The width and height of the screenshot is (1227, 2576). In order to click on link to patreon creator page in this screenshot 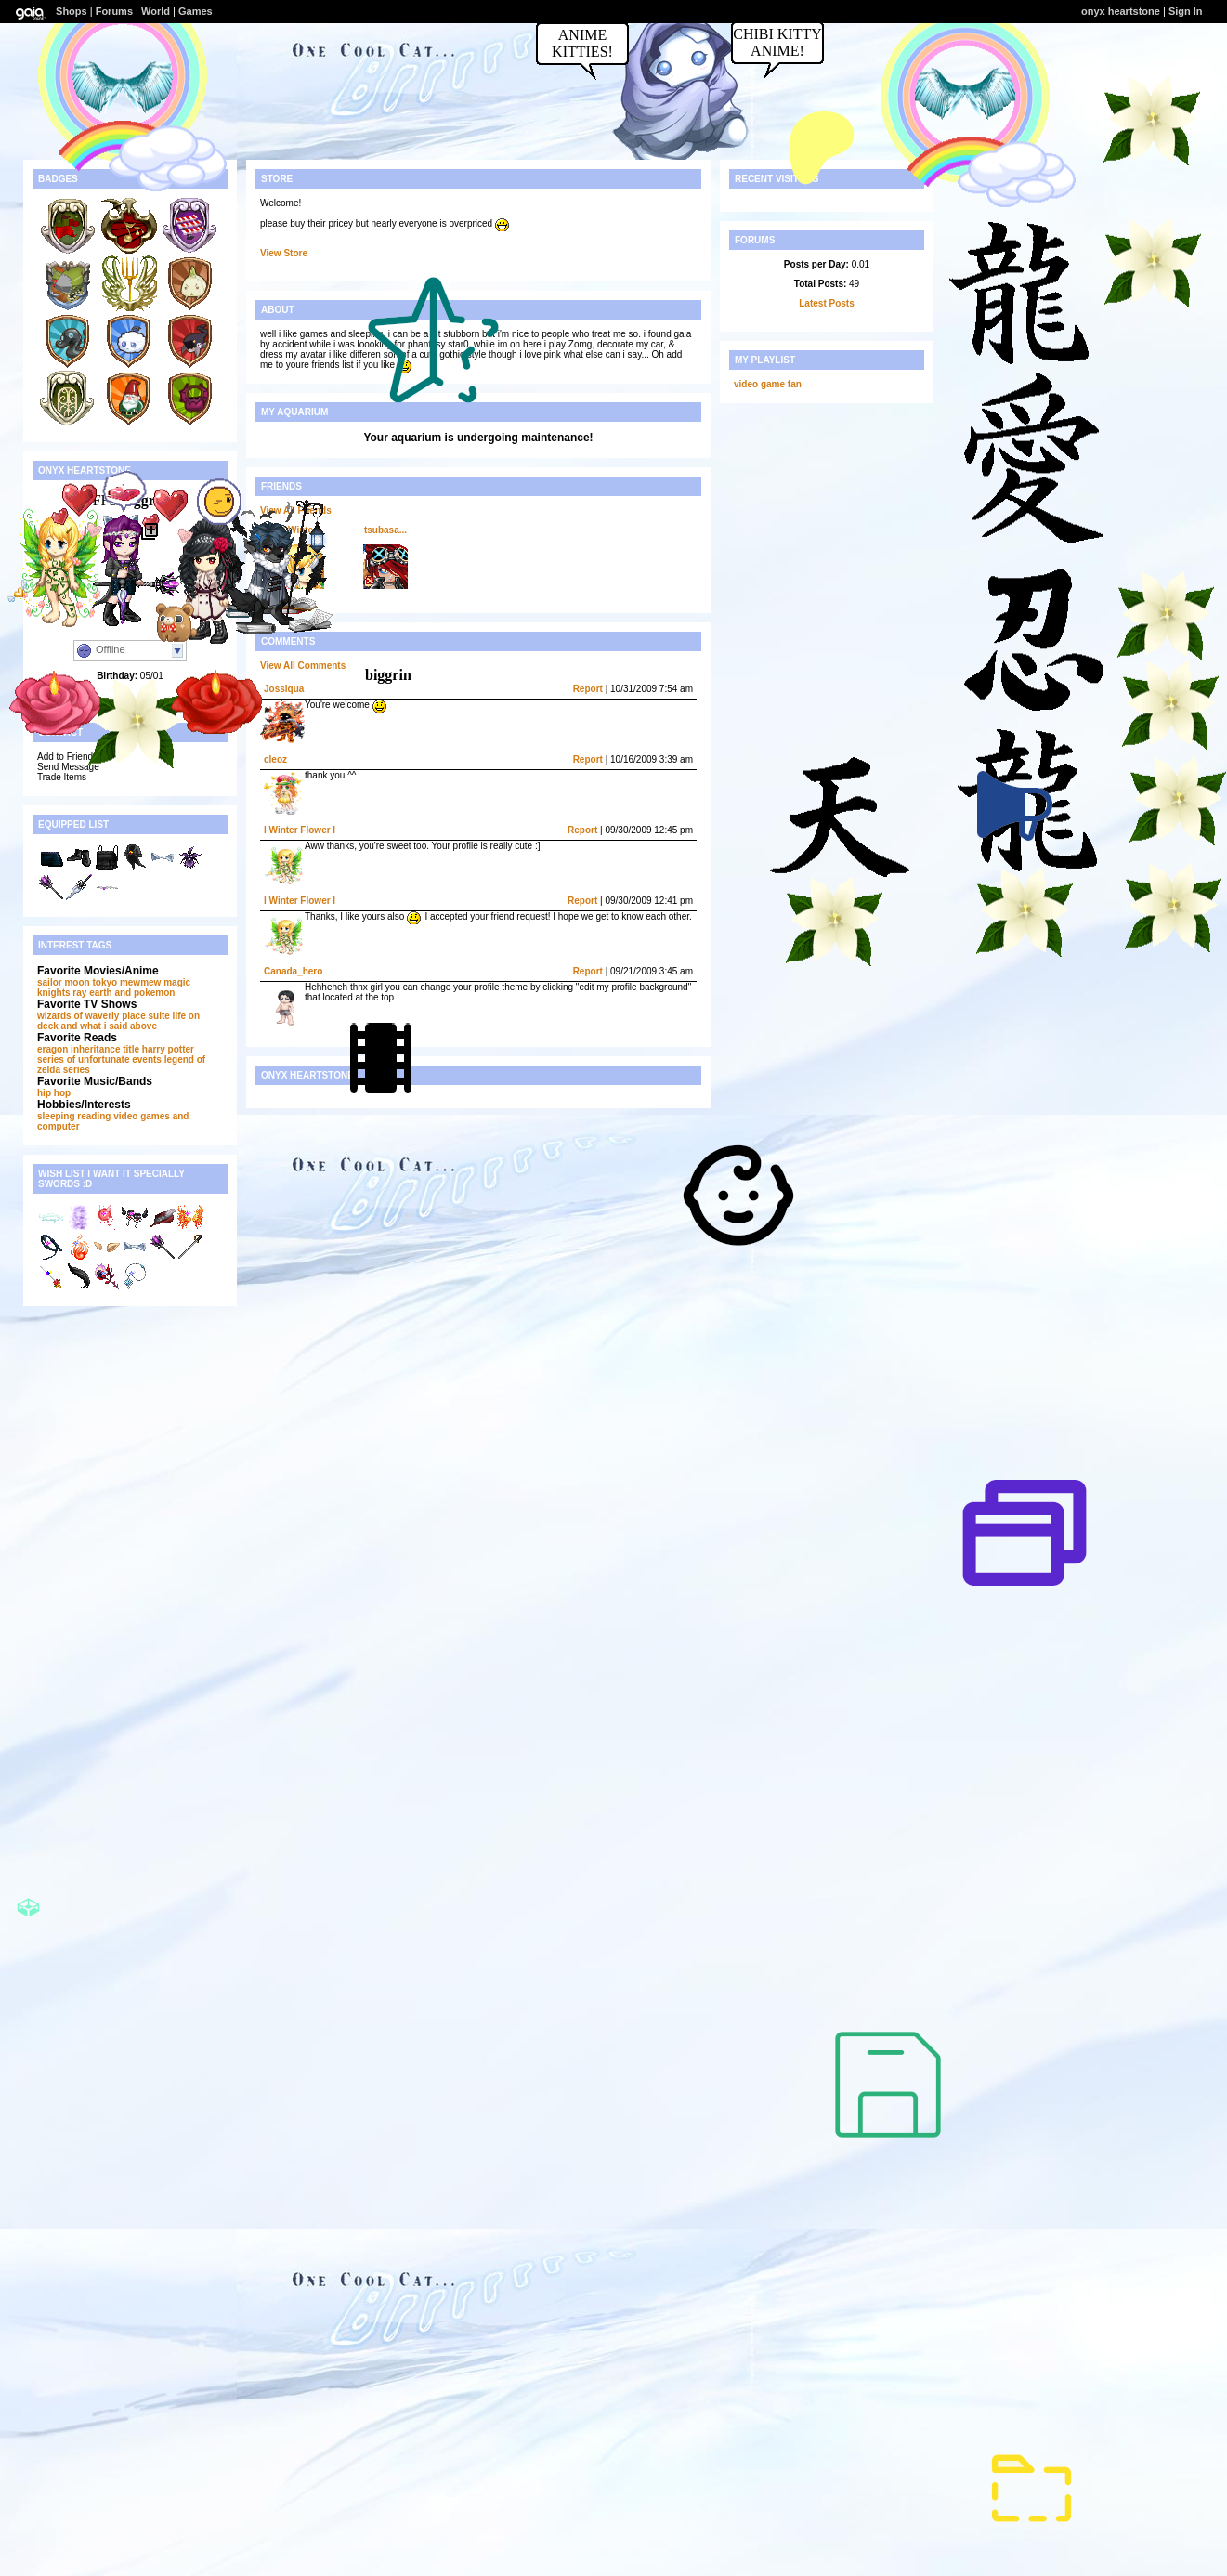, I will do `click(818, 146)`.